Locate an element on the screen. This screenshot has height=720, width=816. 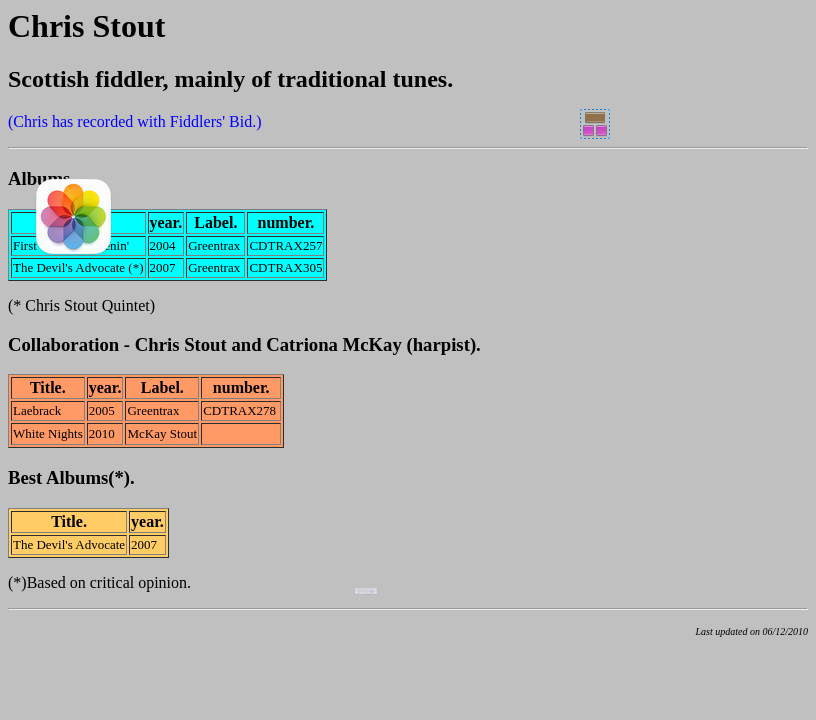
connect a bluetooth keyboard is located at coordinates (366, 591).